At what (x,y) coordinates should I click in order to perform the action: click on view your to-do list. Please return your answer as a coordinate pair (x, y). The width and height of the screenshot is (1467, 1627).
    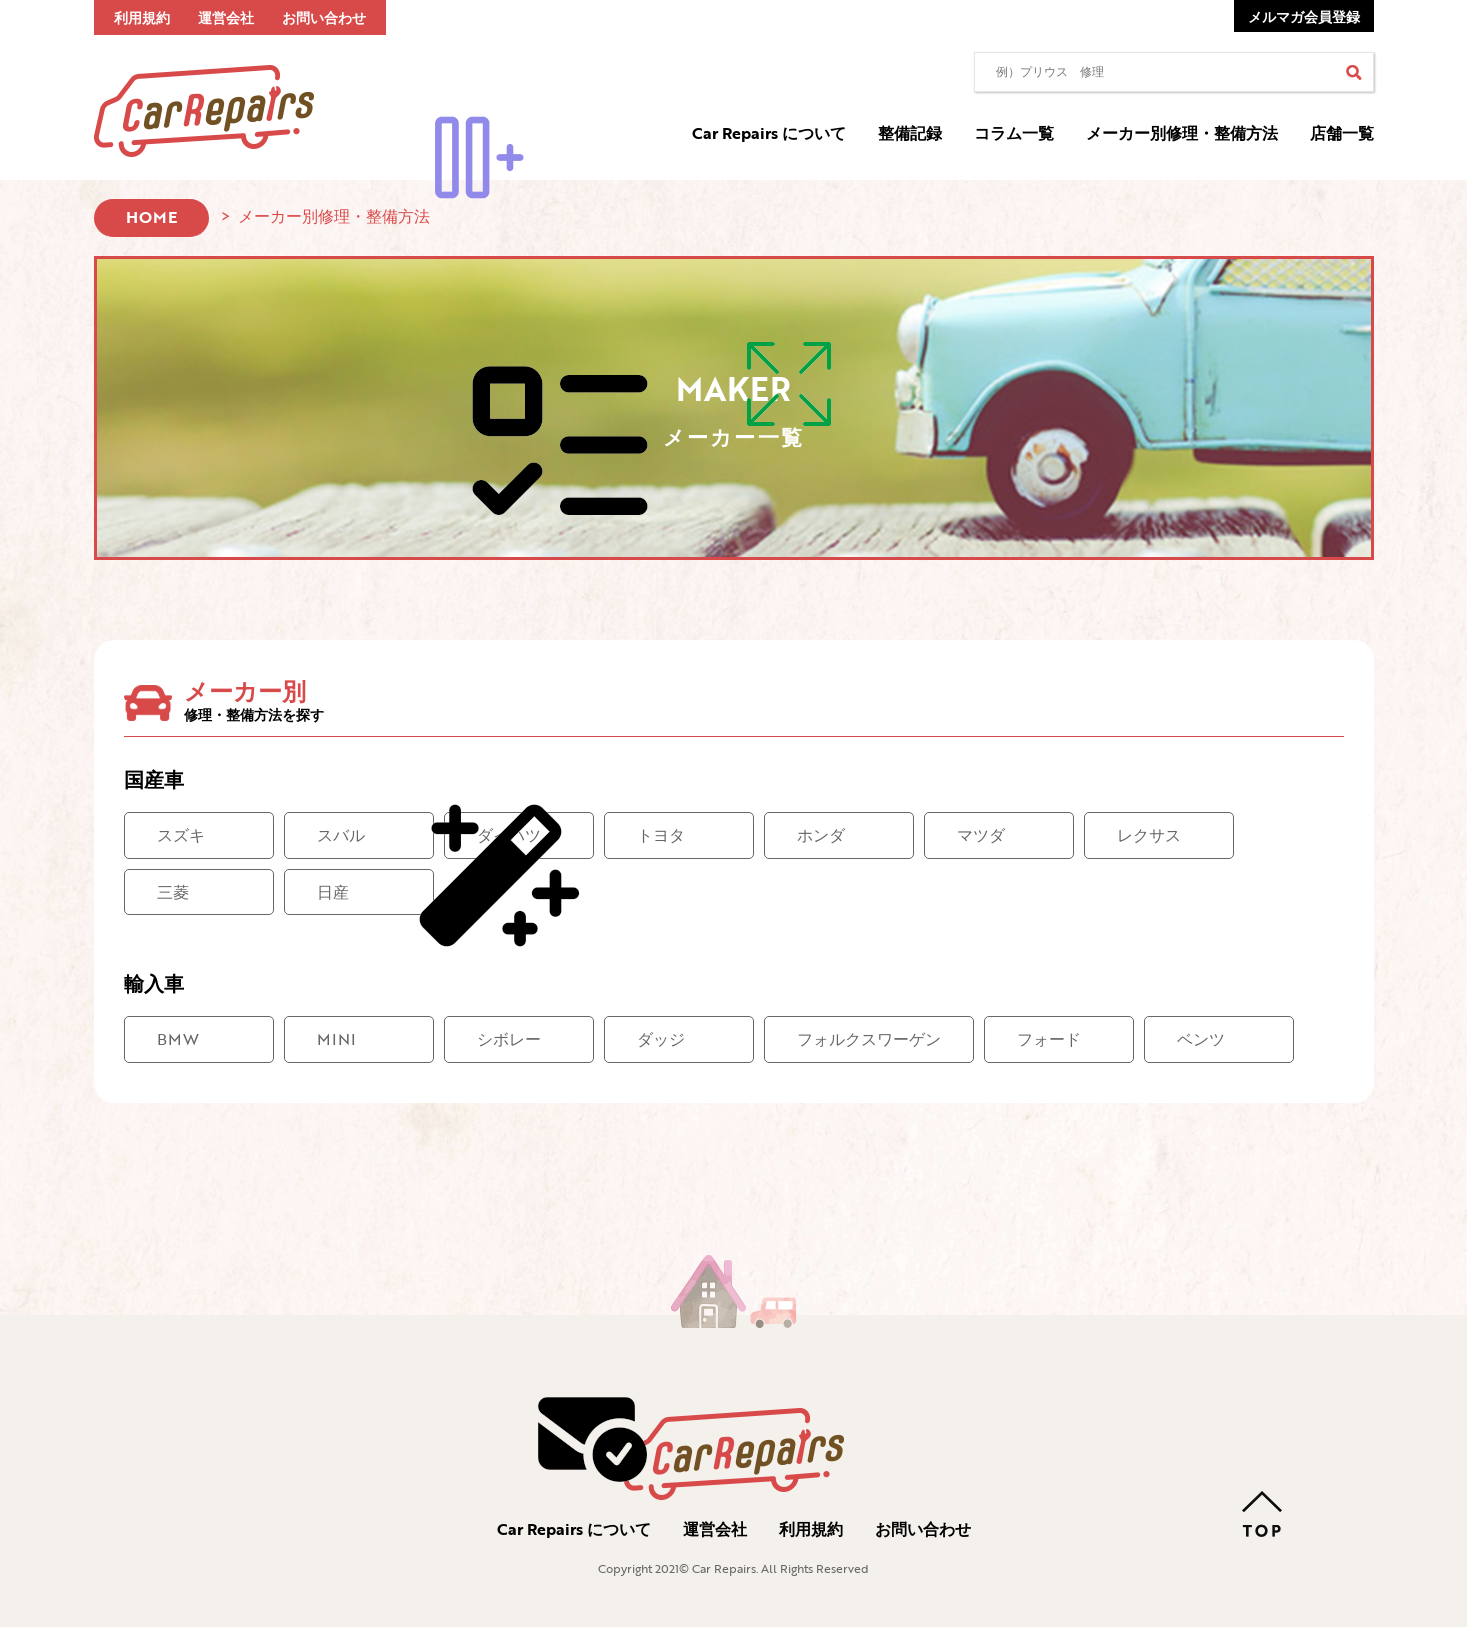
    Looking at the image, I should click on (560, 445).